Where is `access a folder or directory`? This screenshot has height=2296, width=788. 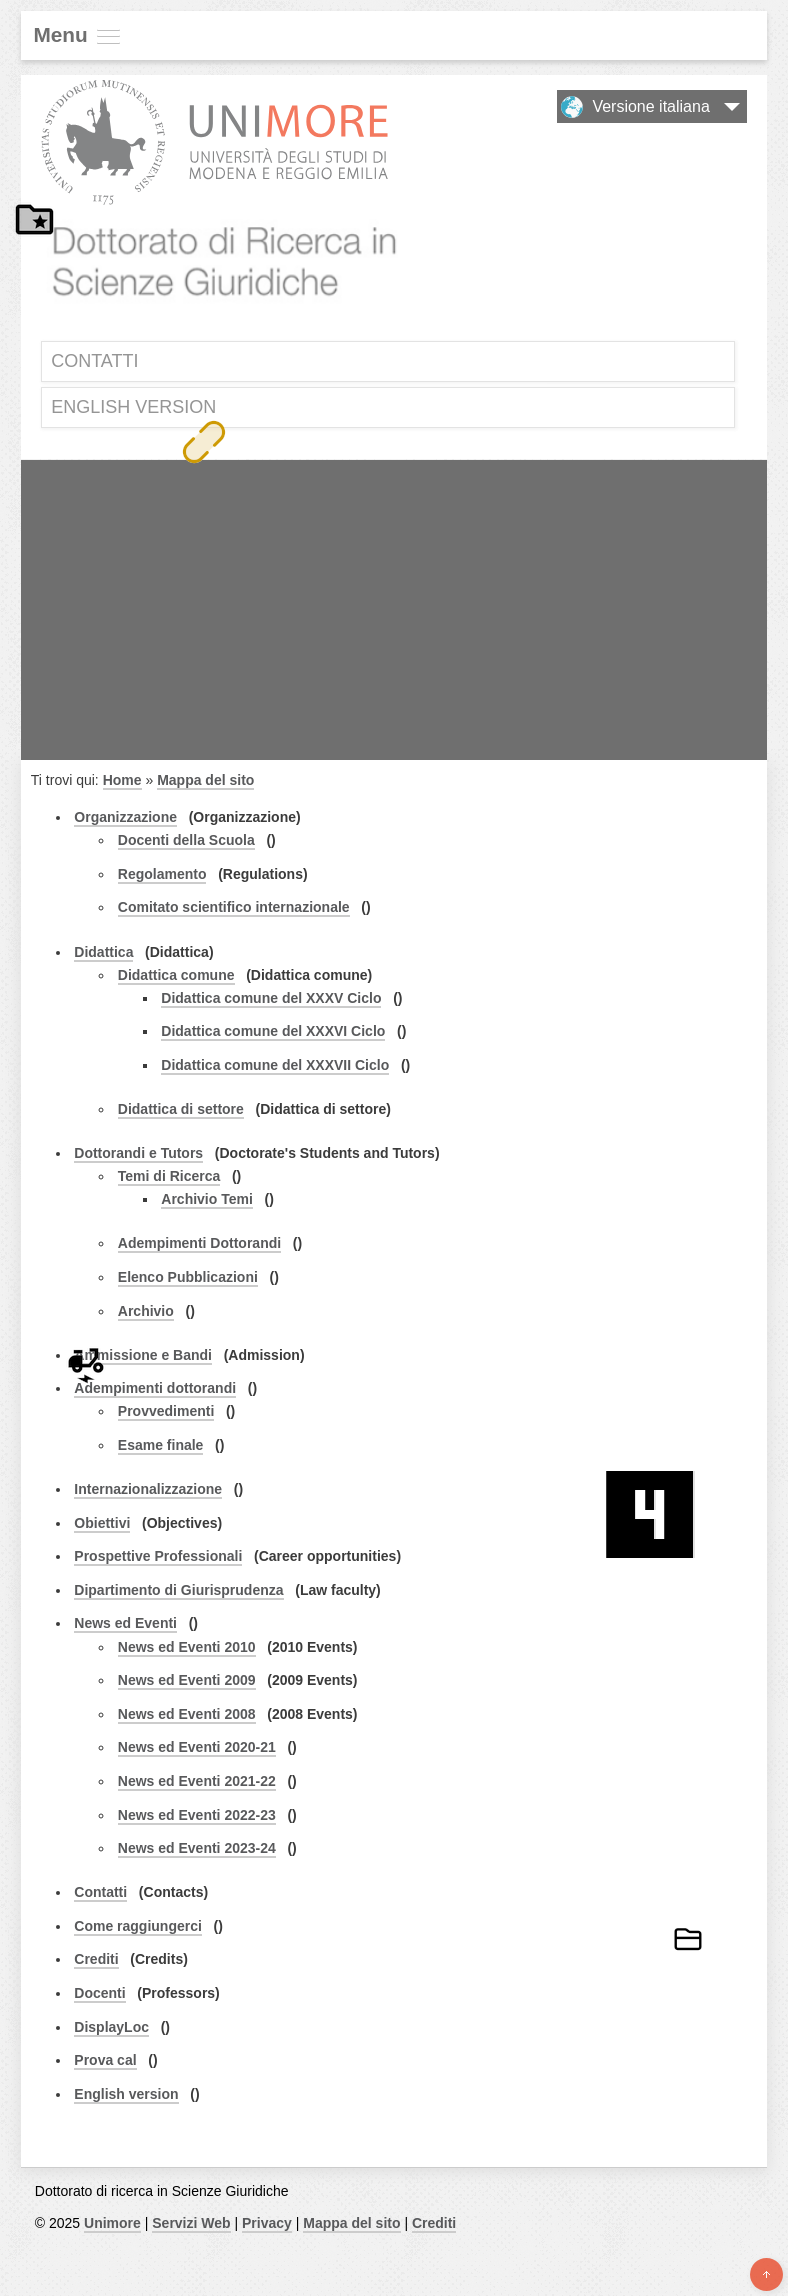 access a folder or directory is located at coordinates (688, 1940).